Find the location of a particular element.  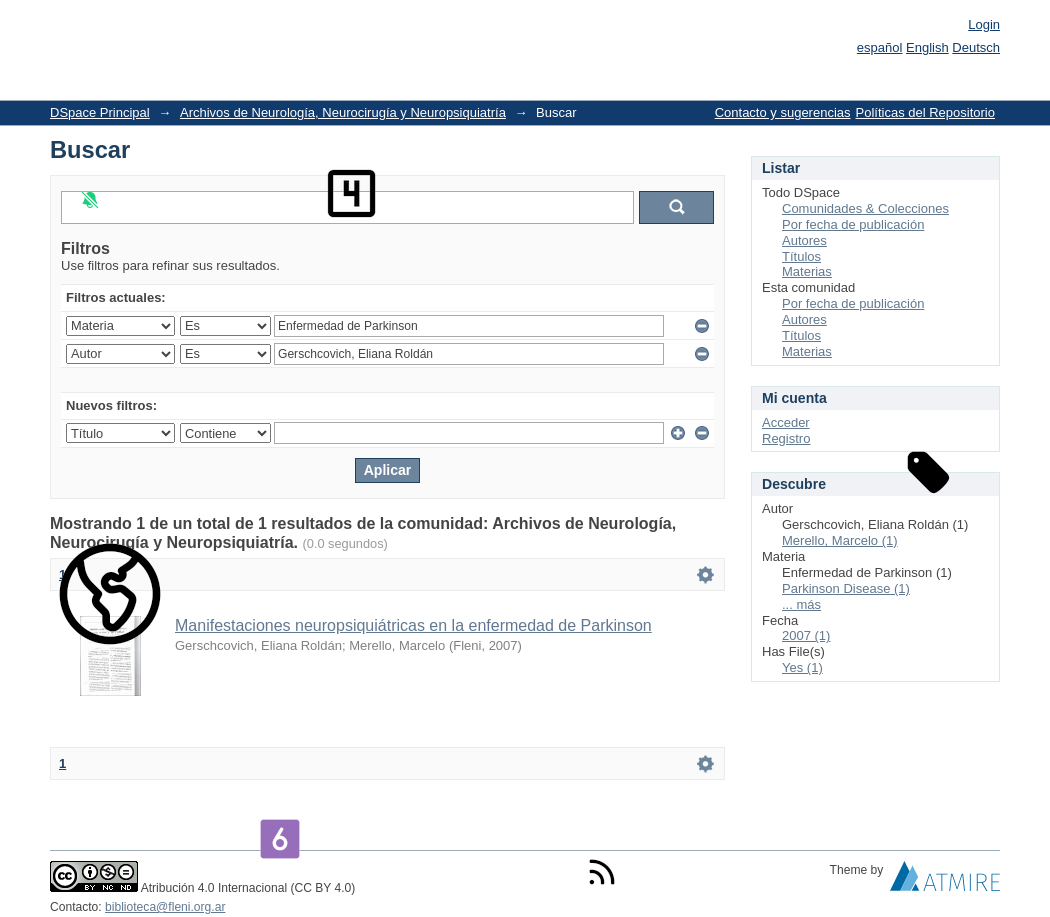

indicates item number six in a list or sequence is located at coordinates (280, 839).